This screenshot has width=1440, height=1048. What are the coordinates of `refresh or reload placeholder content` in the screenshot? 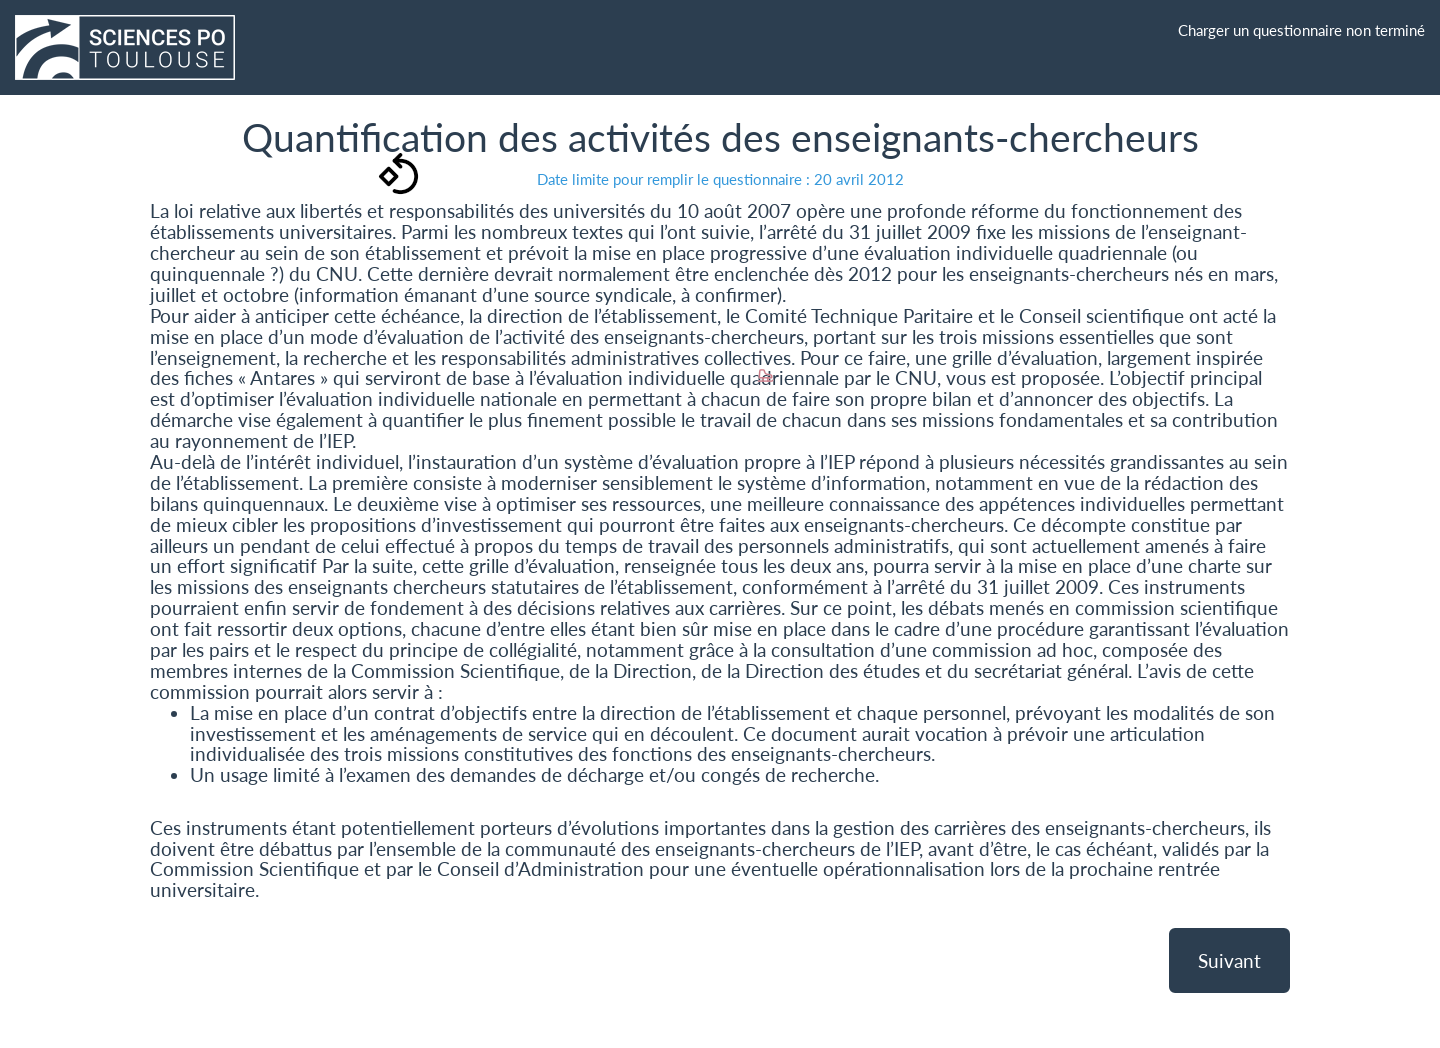 It's located at (398, 174).